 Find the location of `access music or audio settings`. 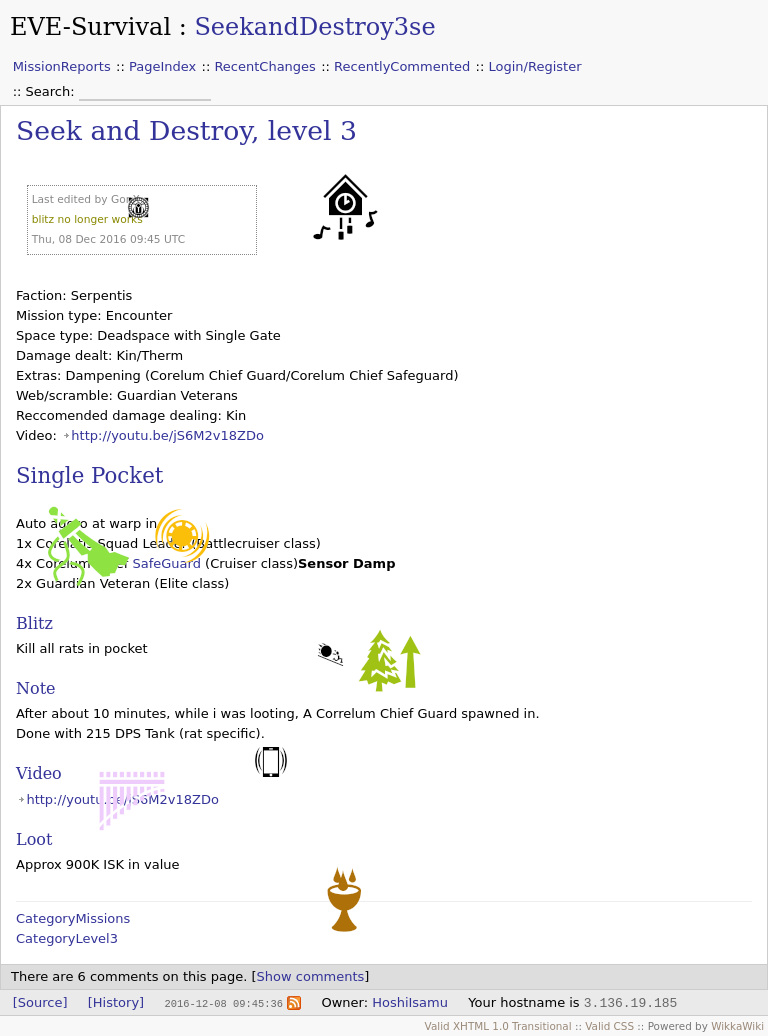

access music or audio settings is located at coordinates (132, 801).